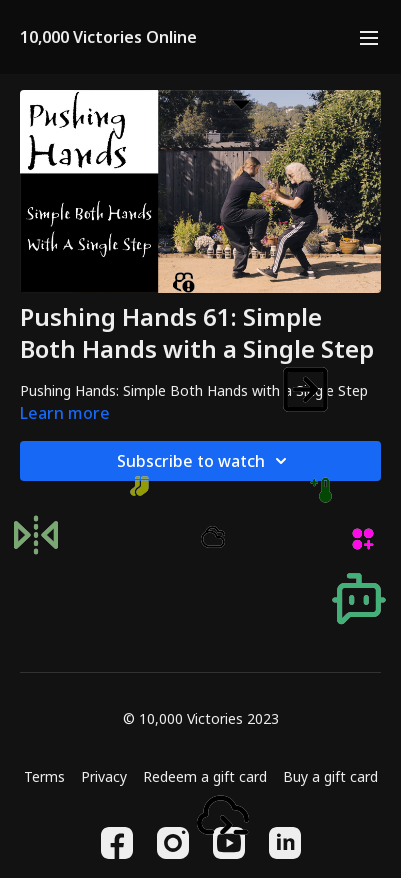  Describe the element at coordinates (363, 539) in the screenshot. I see `add a new item to a group or collection` at that location.